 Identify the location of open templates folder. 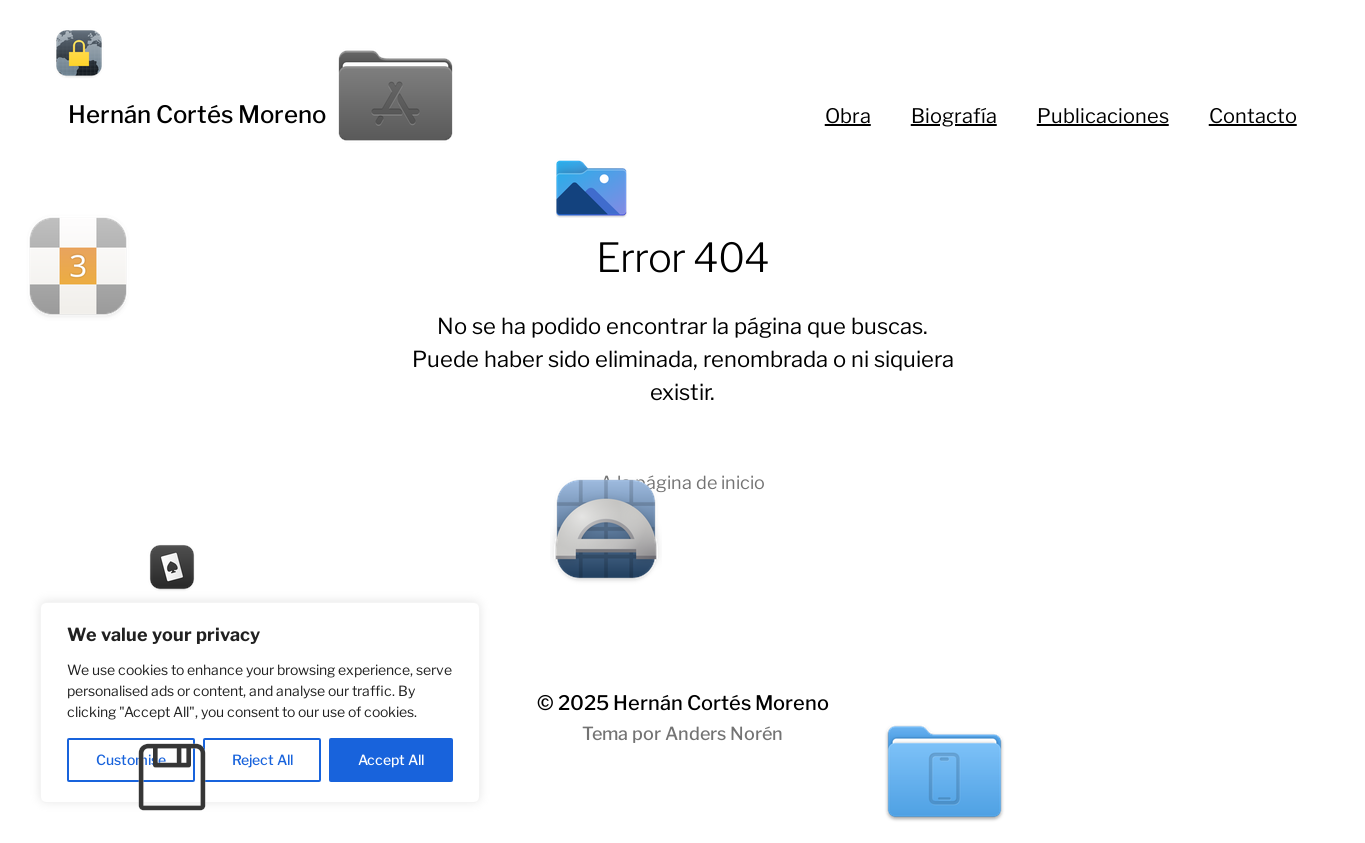
(395, 95).